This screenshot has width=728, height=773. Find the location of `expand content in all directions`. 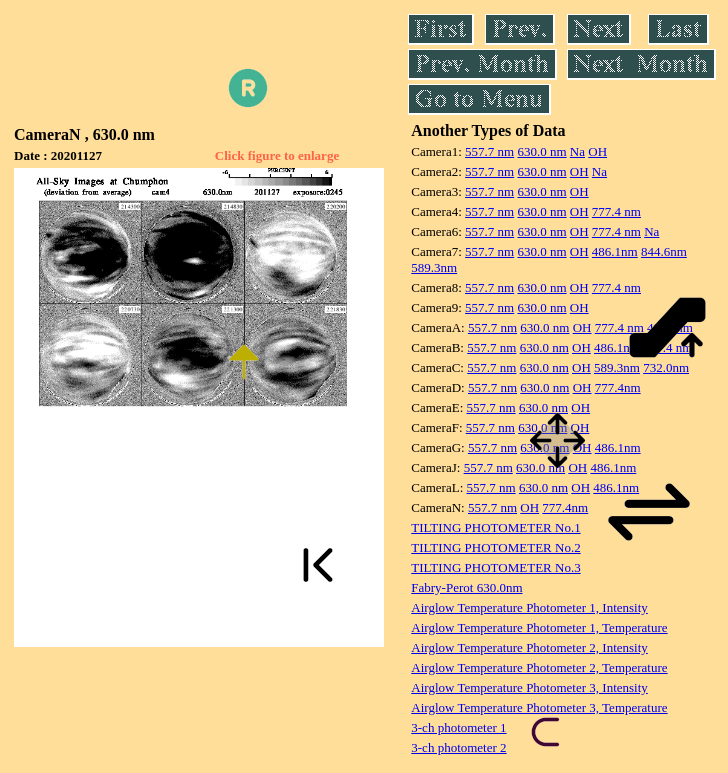

expand content in all directions is located at coordinates (557, 440).